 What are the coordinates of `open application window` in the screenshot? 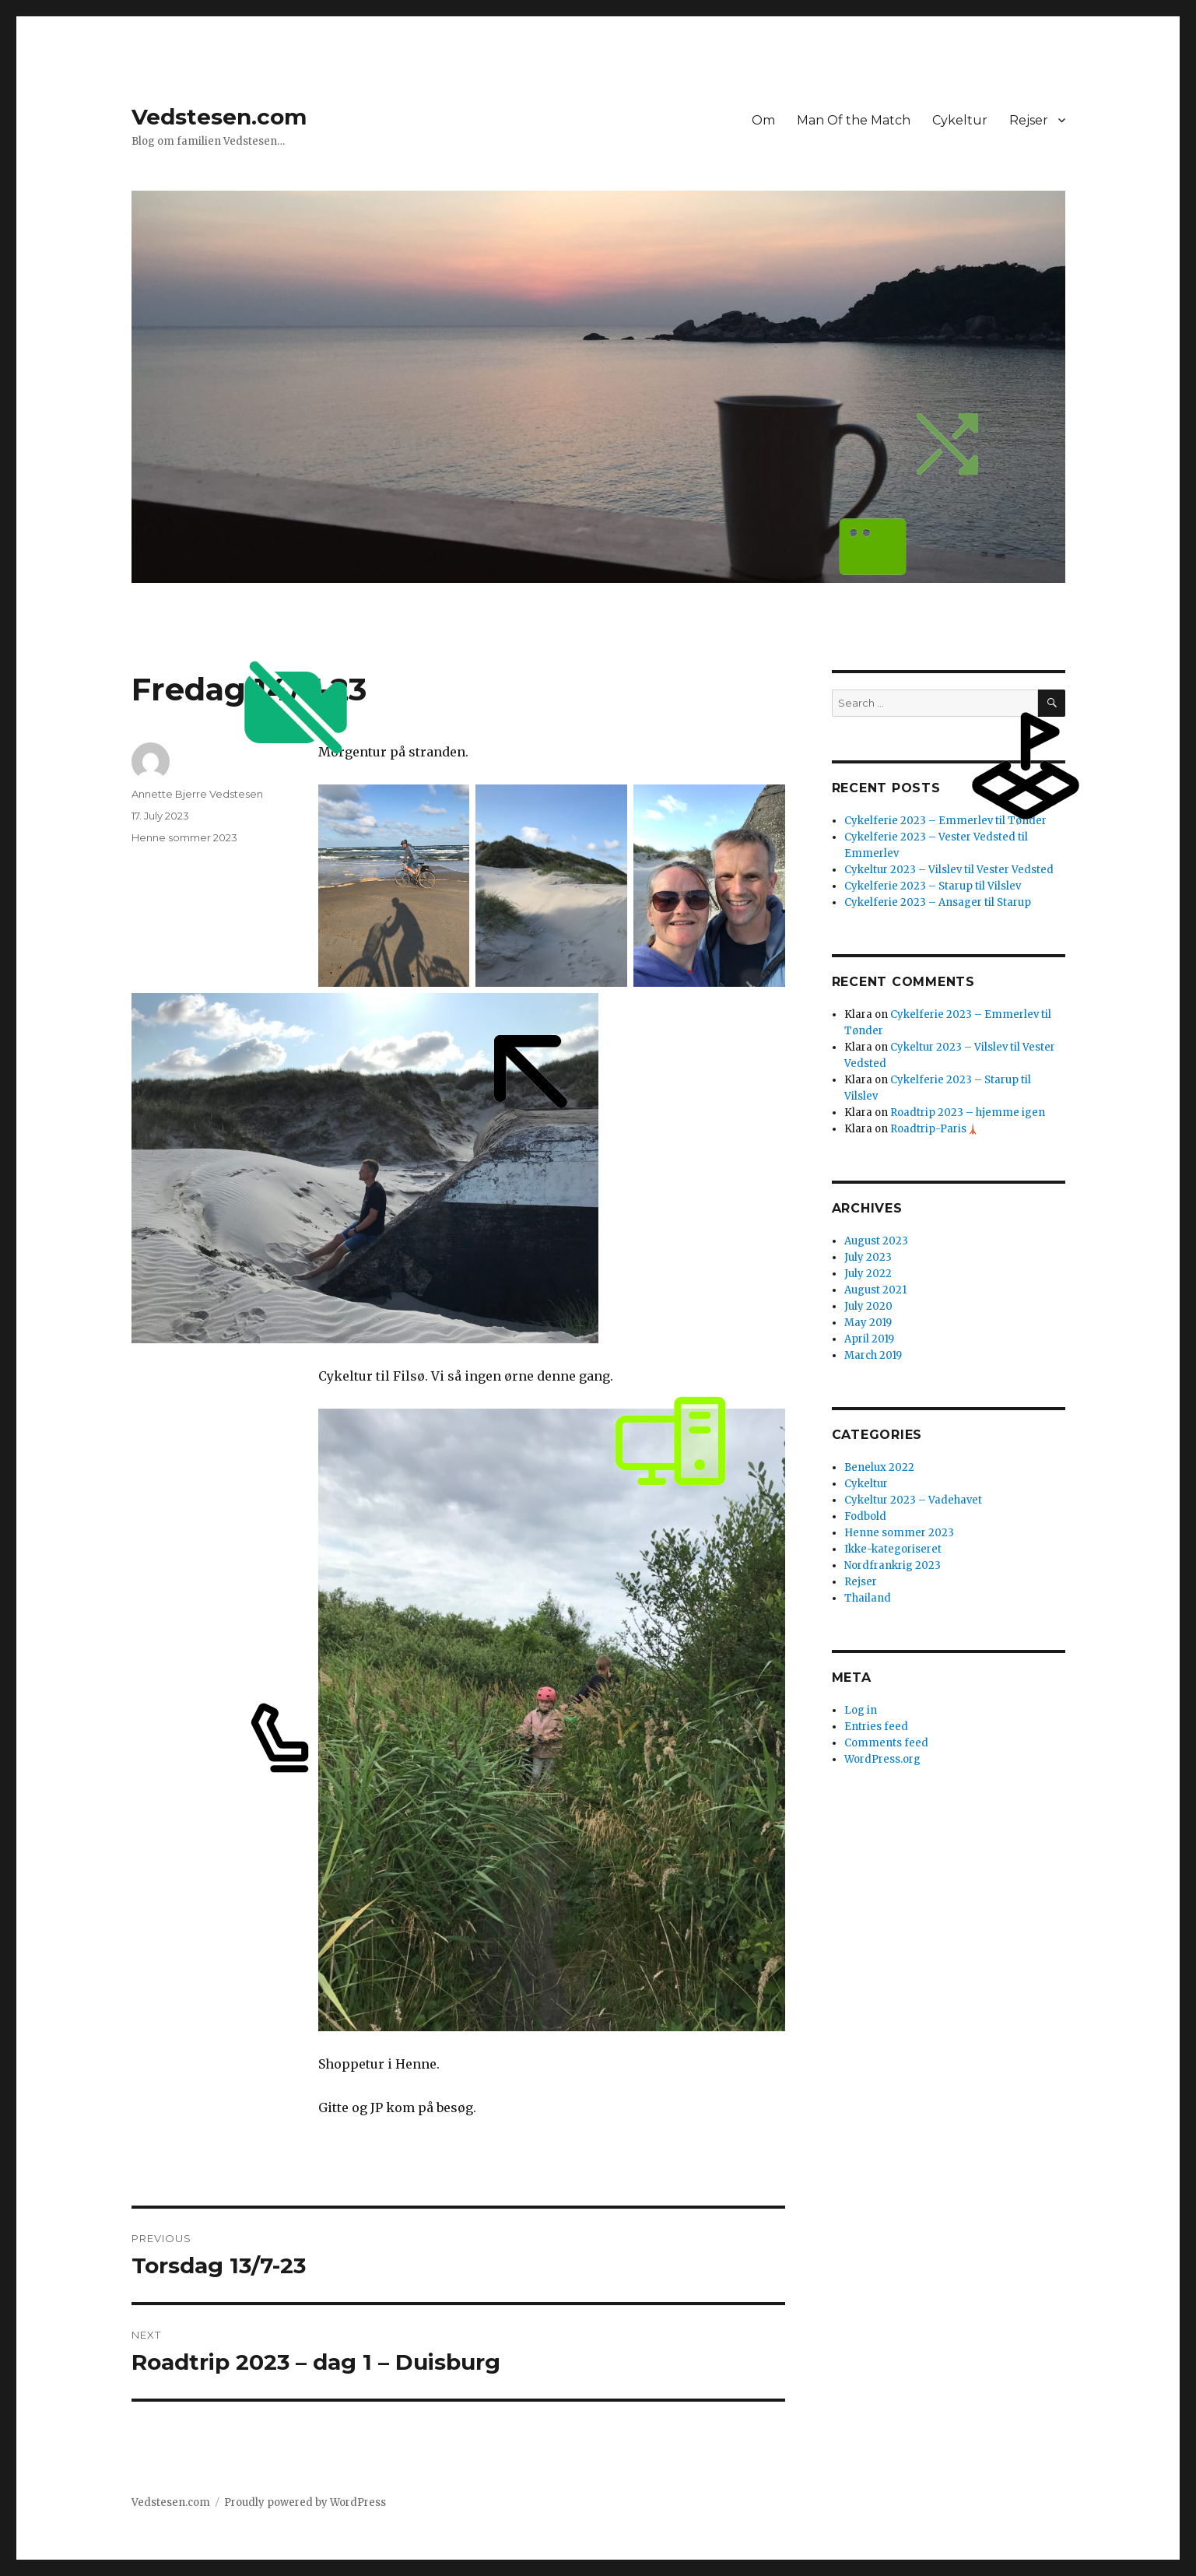 It's located at (872, 546).